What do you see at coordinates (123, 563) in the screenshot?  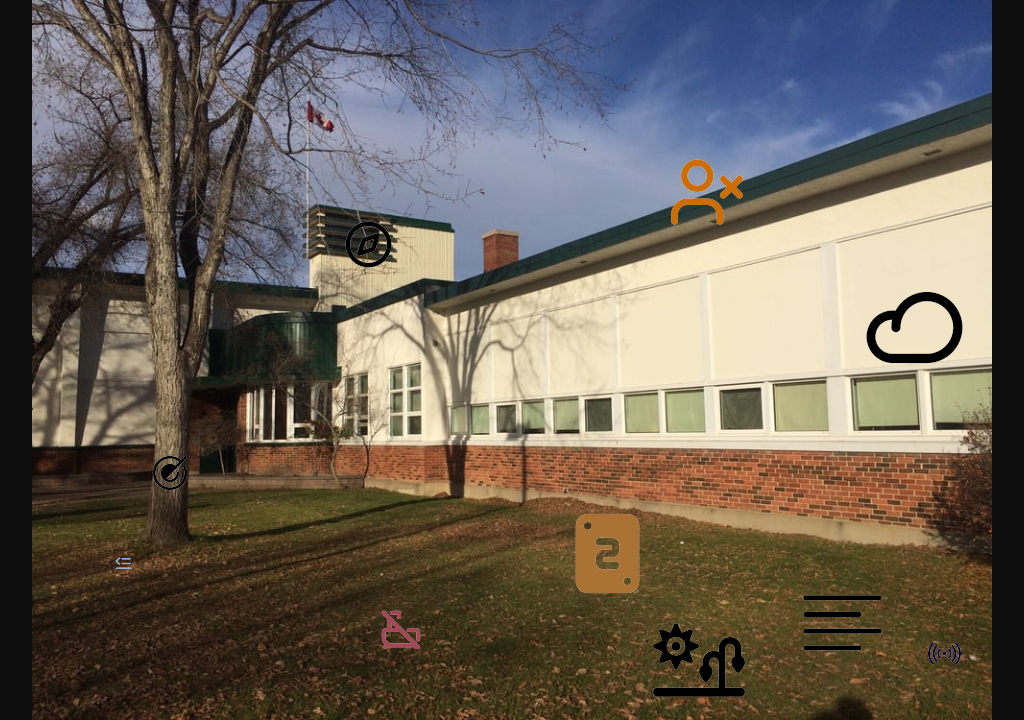 I see `decrease text indentation` at bounding box center [123, 563].